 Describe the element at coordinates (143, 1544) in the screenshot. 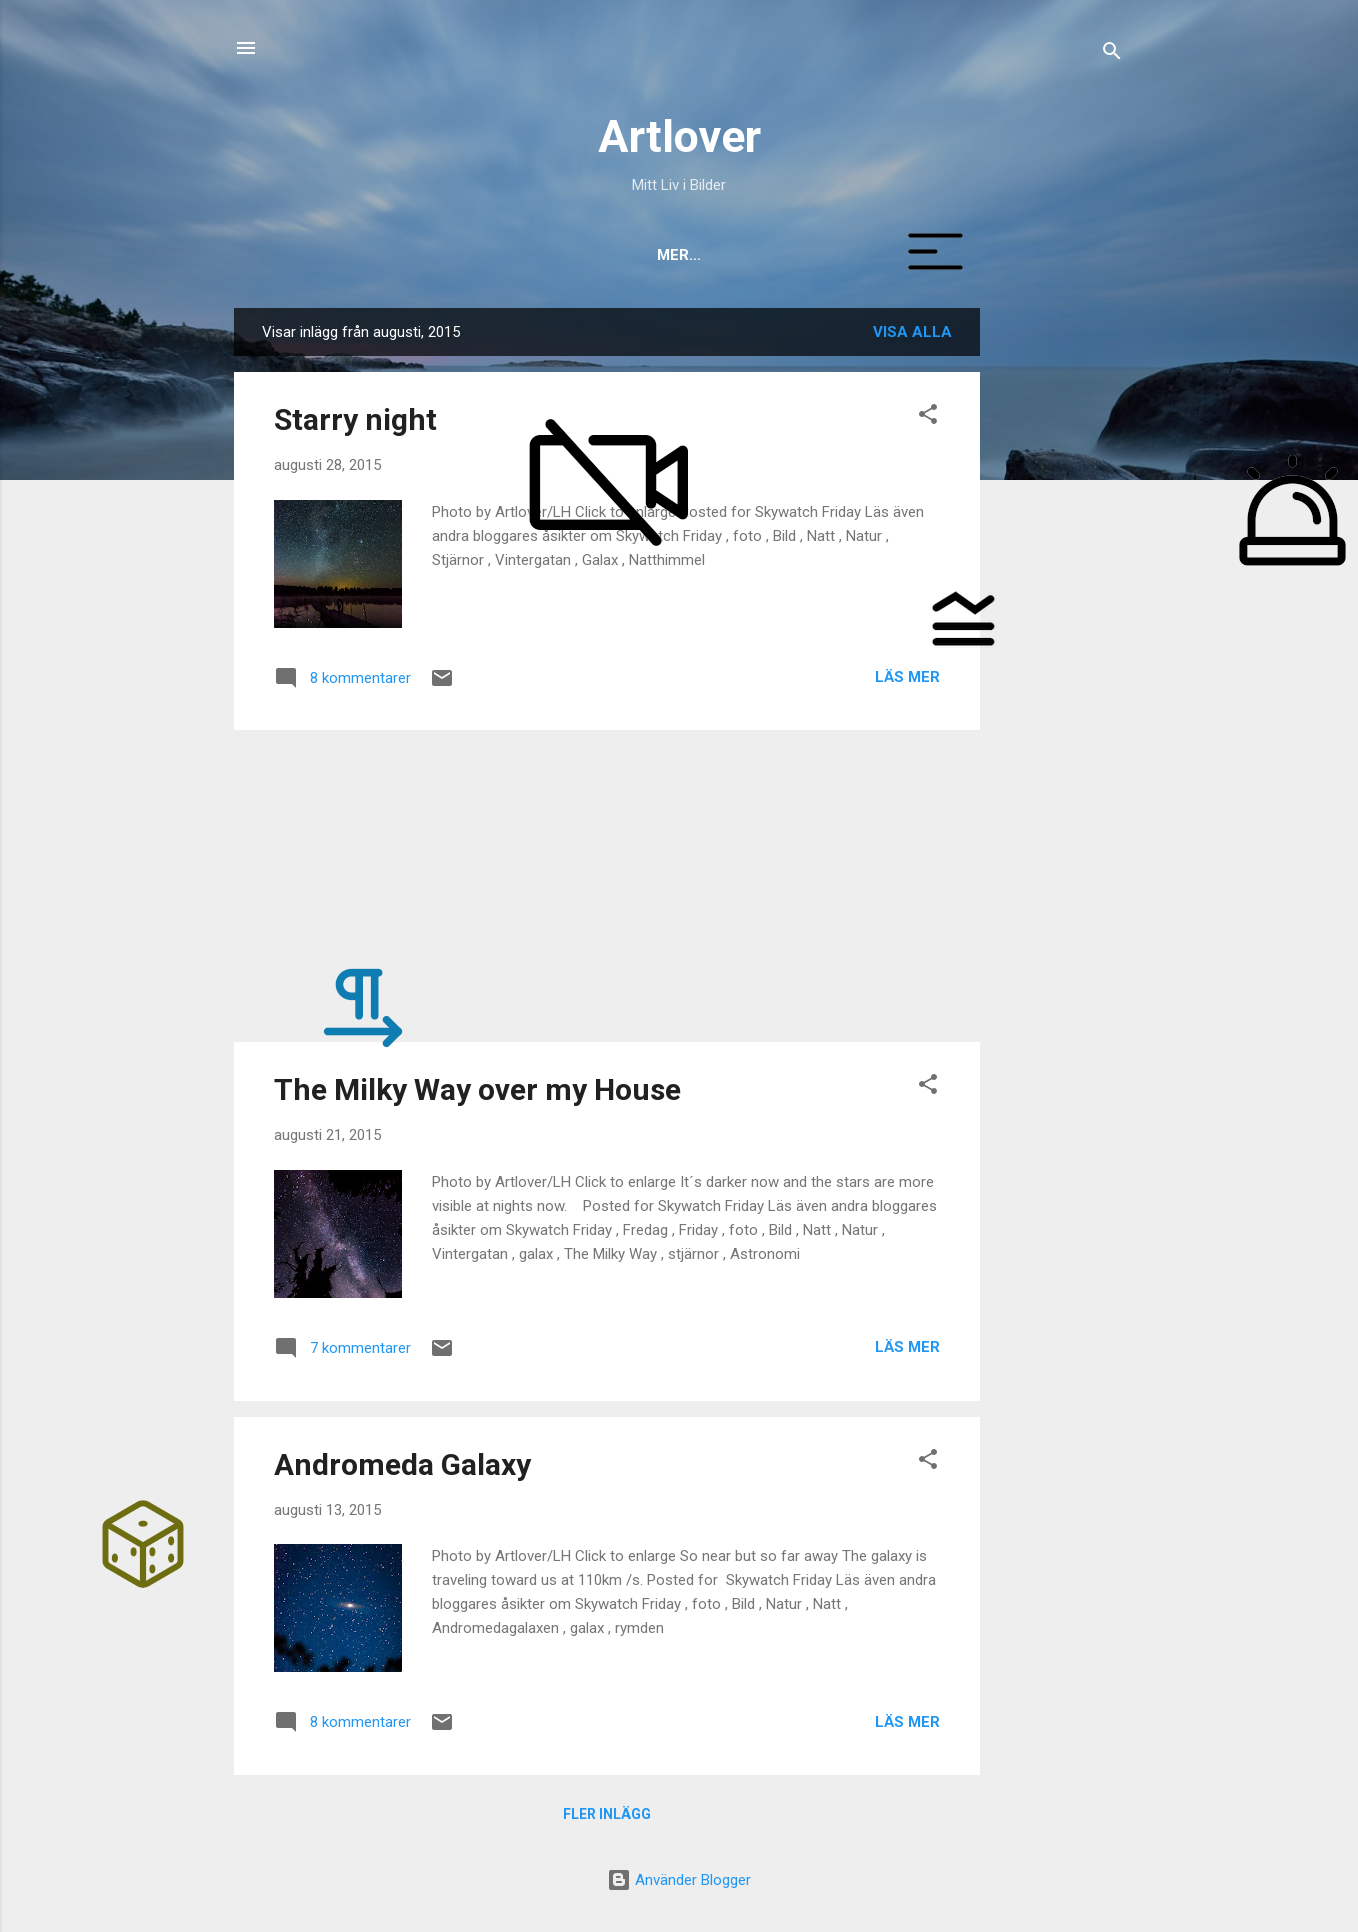

I see `randomize or shuffle content` at that location.